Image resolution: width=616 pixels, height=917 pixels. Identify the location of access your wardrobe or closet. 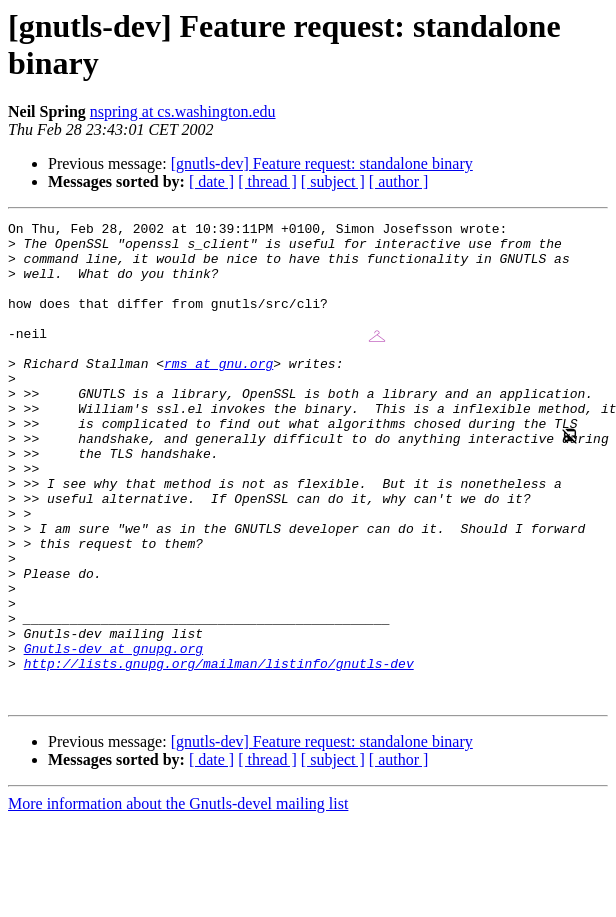
(377, 337).